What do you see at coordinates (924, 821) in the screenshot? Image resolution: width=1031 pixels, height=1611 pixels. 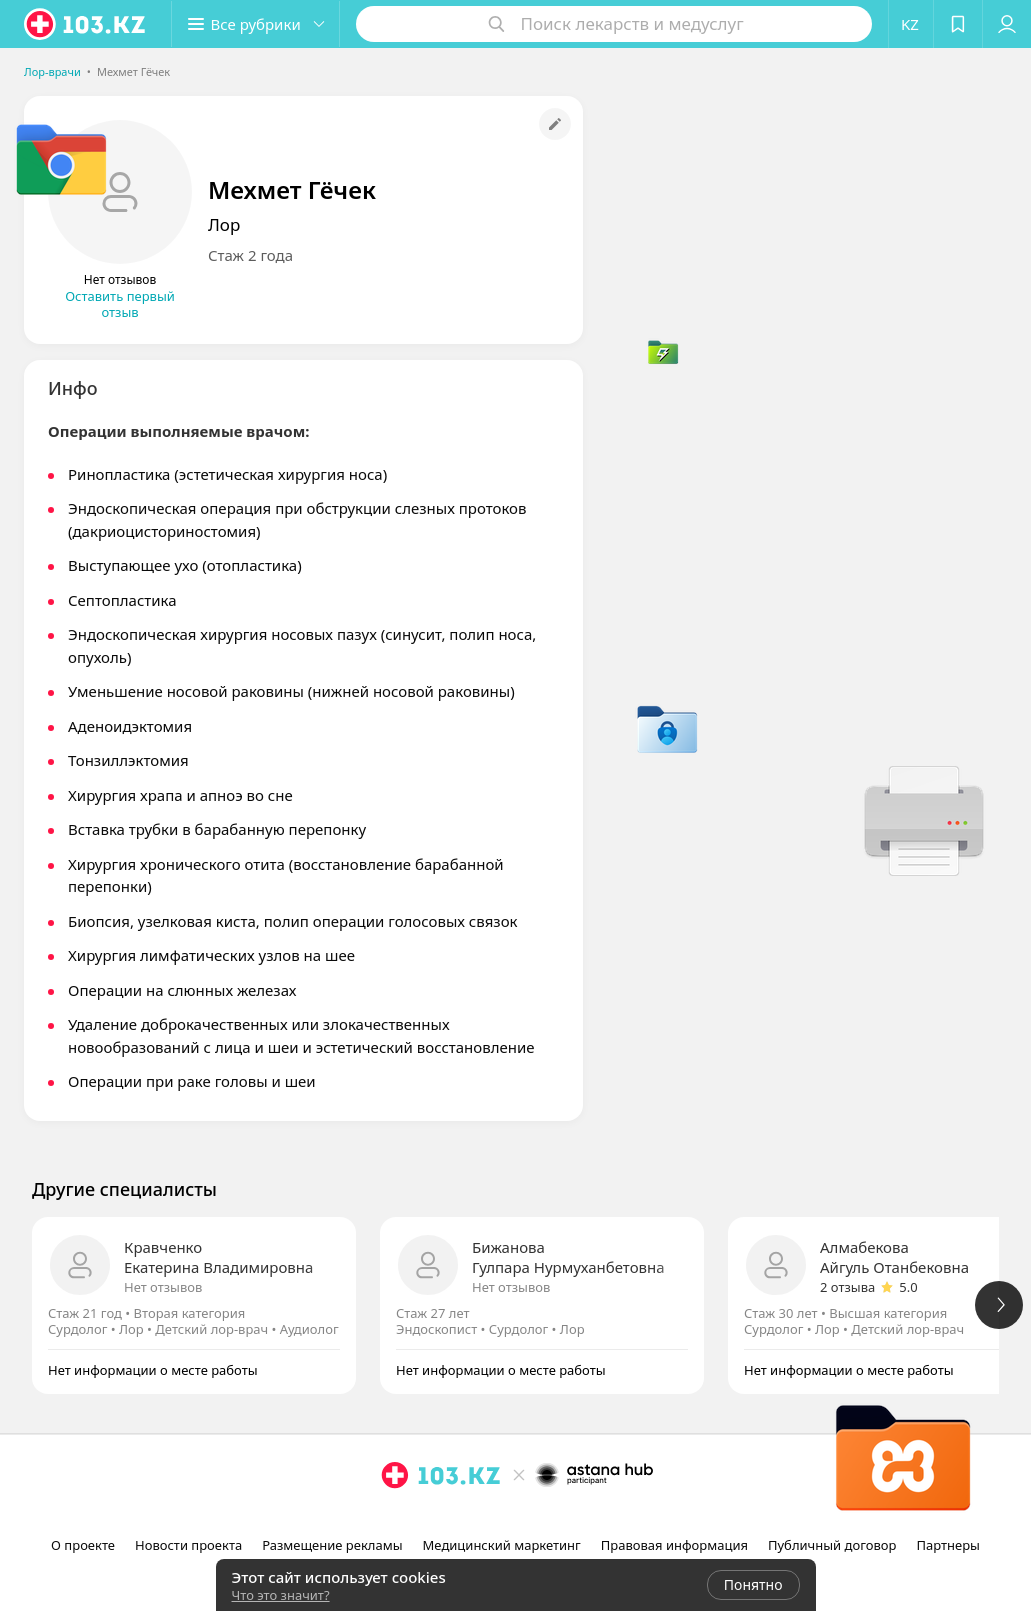 I see `print current document or page` at bounding box center [924, 821].